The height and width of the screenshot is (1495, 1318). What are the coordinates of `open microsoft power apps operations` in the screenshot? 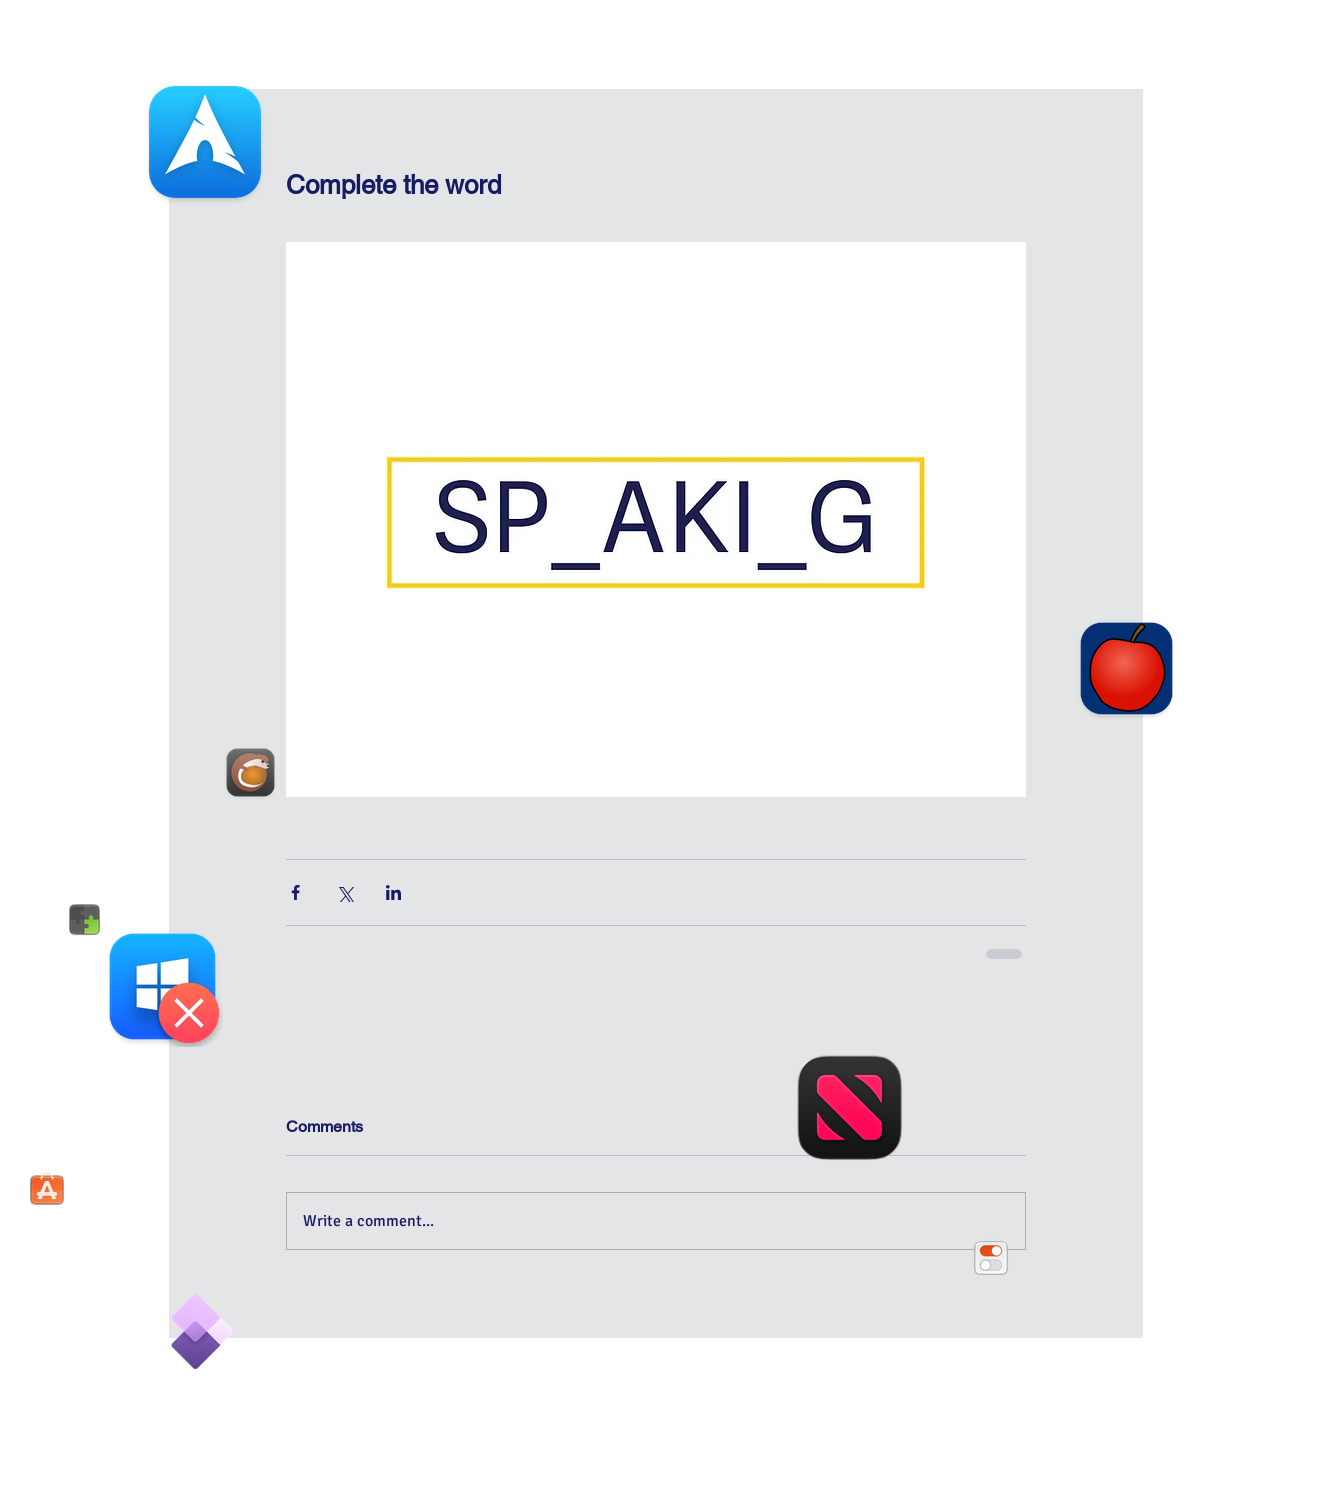 It's located at (200, 1331).